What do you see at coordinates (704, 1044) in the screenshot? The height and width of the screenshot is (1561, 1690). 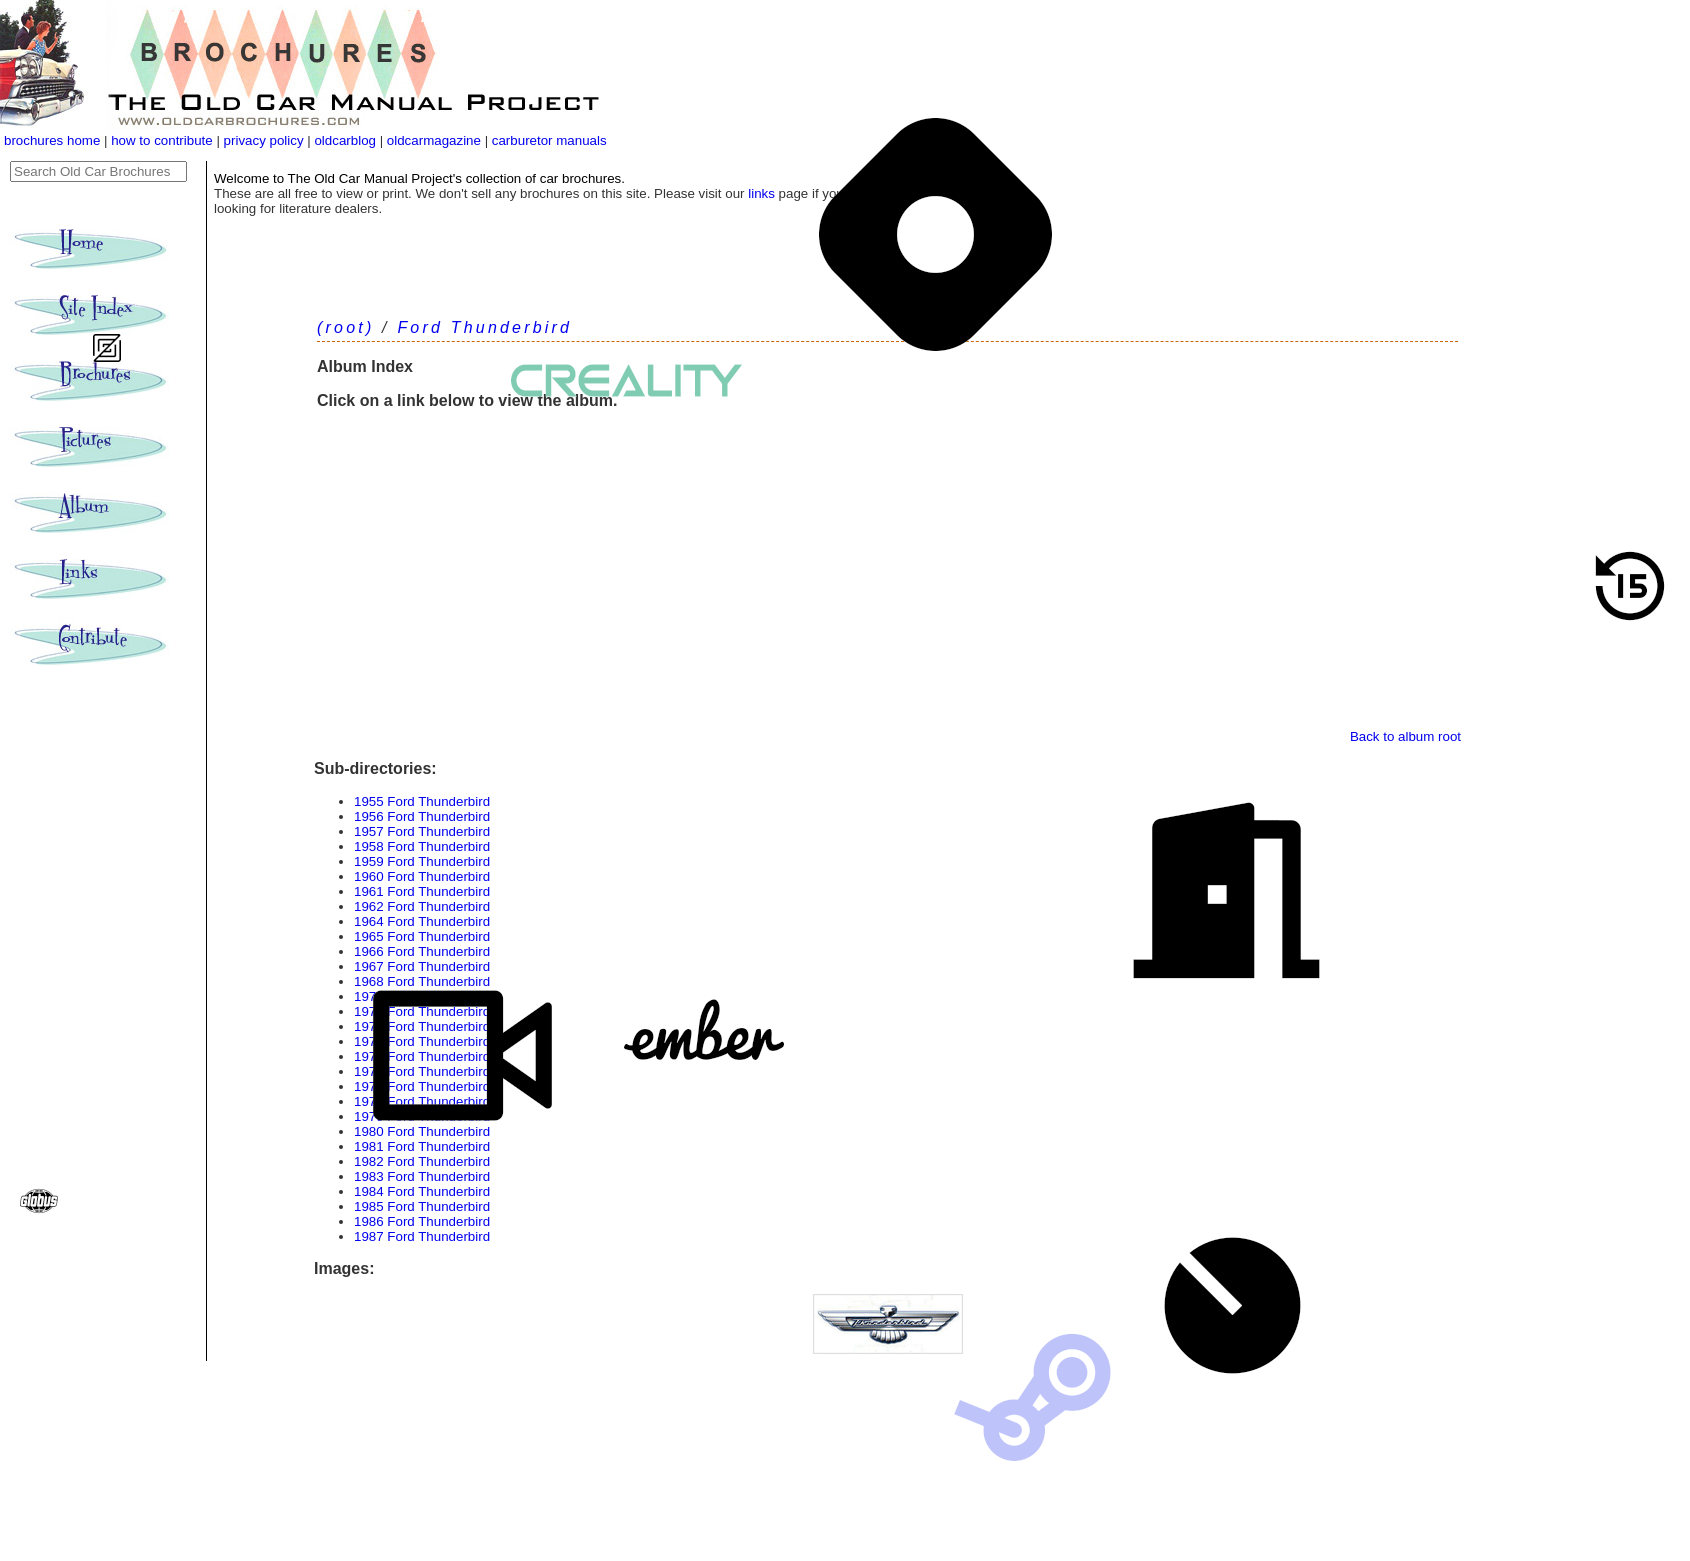 I see `ember.js framework logo` at bounding box center [704, 1044].